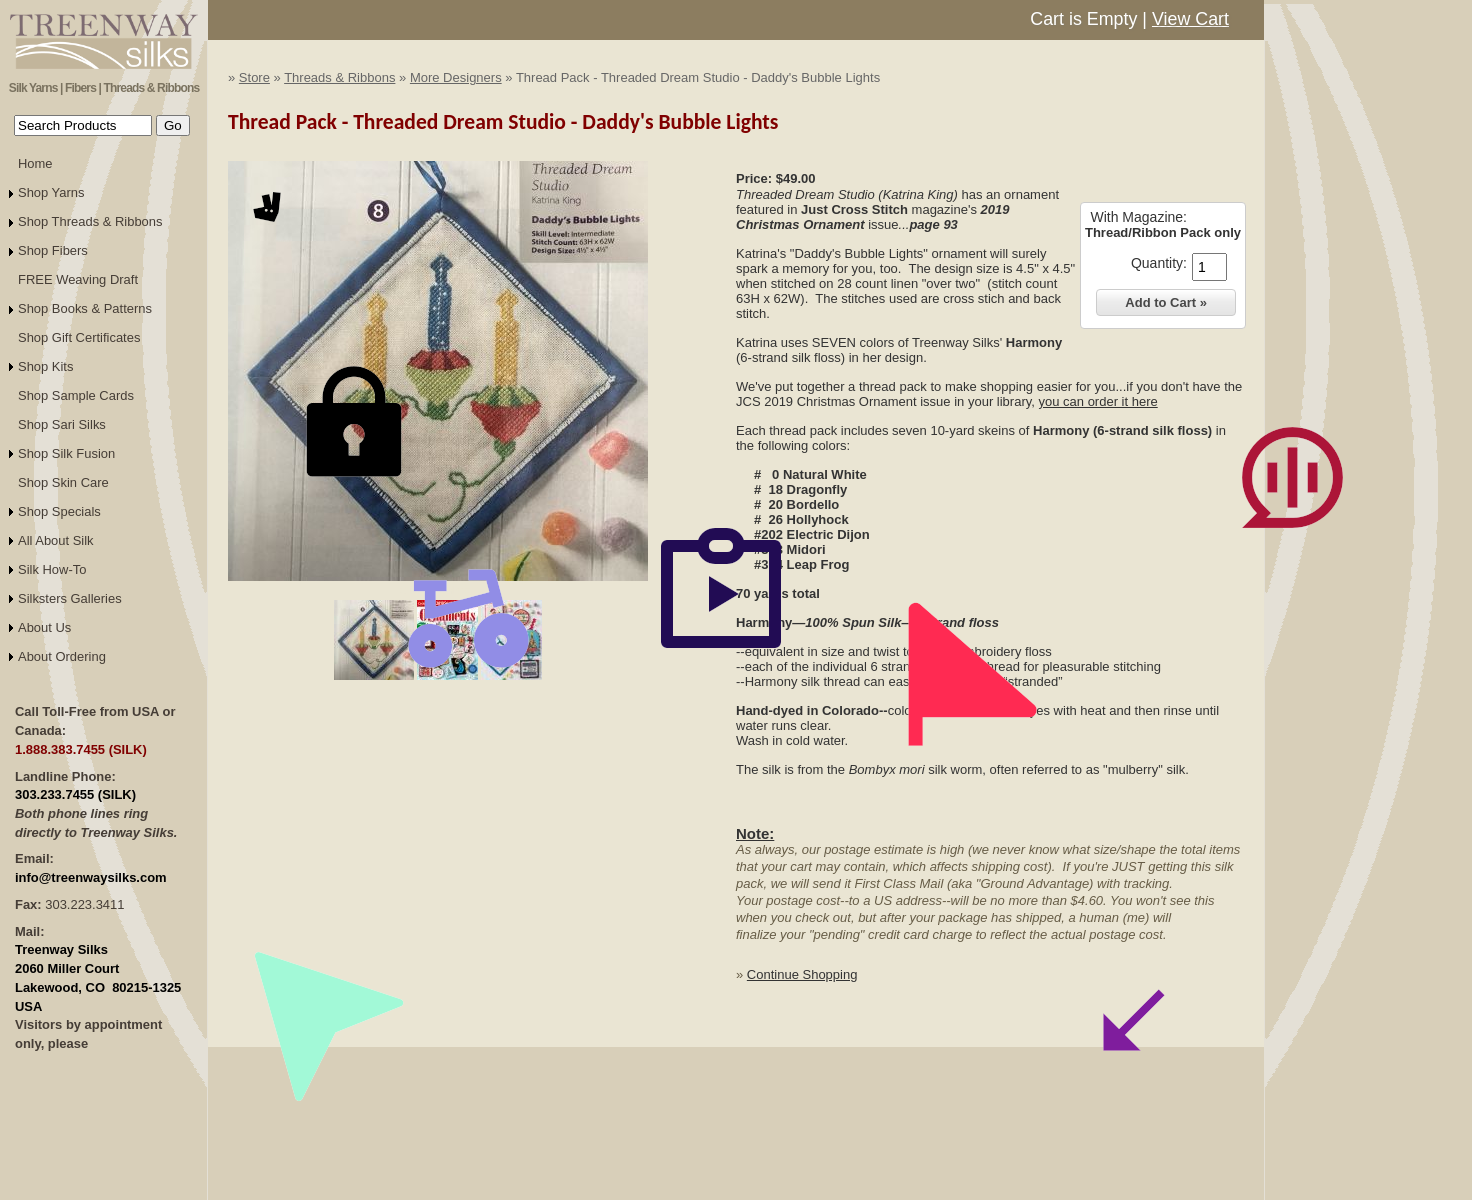 The width and height of the screenshot is (1472, 1200). I want to click on indicates a locked or secured item, so click(354, 424).